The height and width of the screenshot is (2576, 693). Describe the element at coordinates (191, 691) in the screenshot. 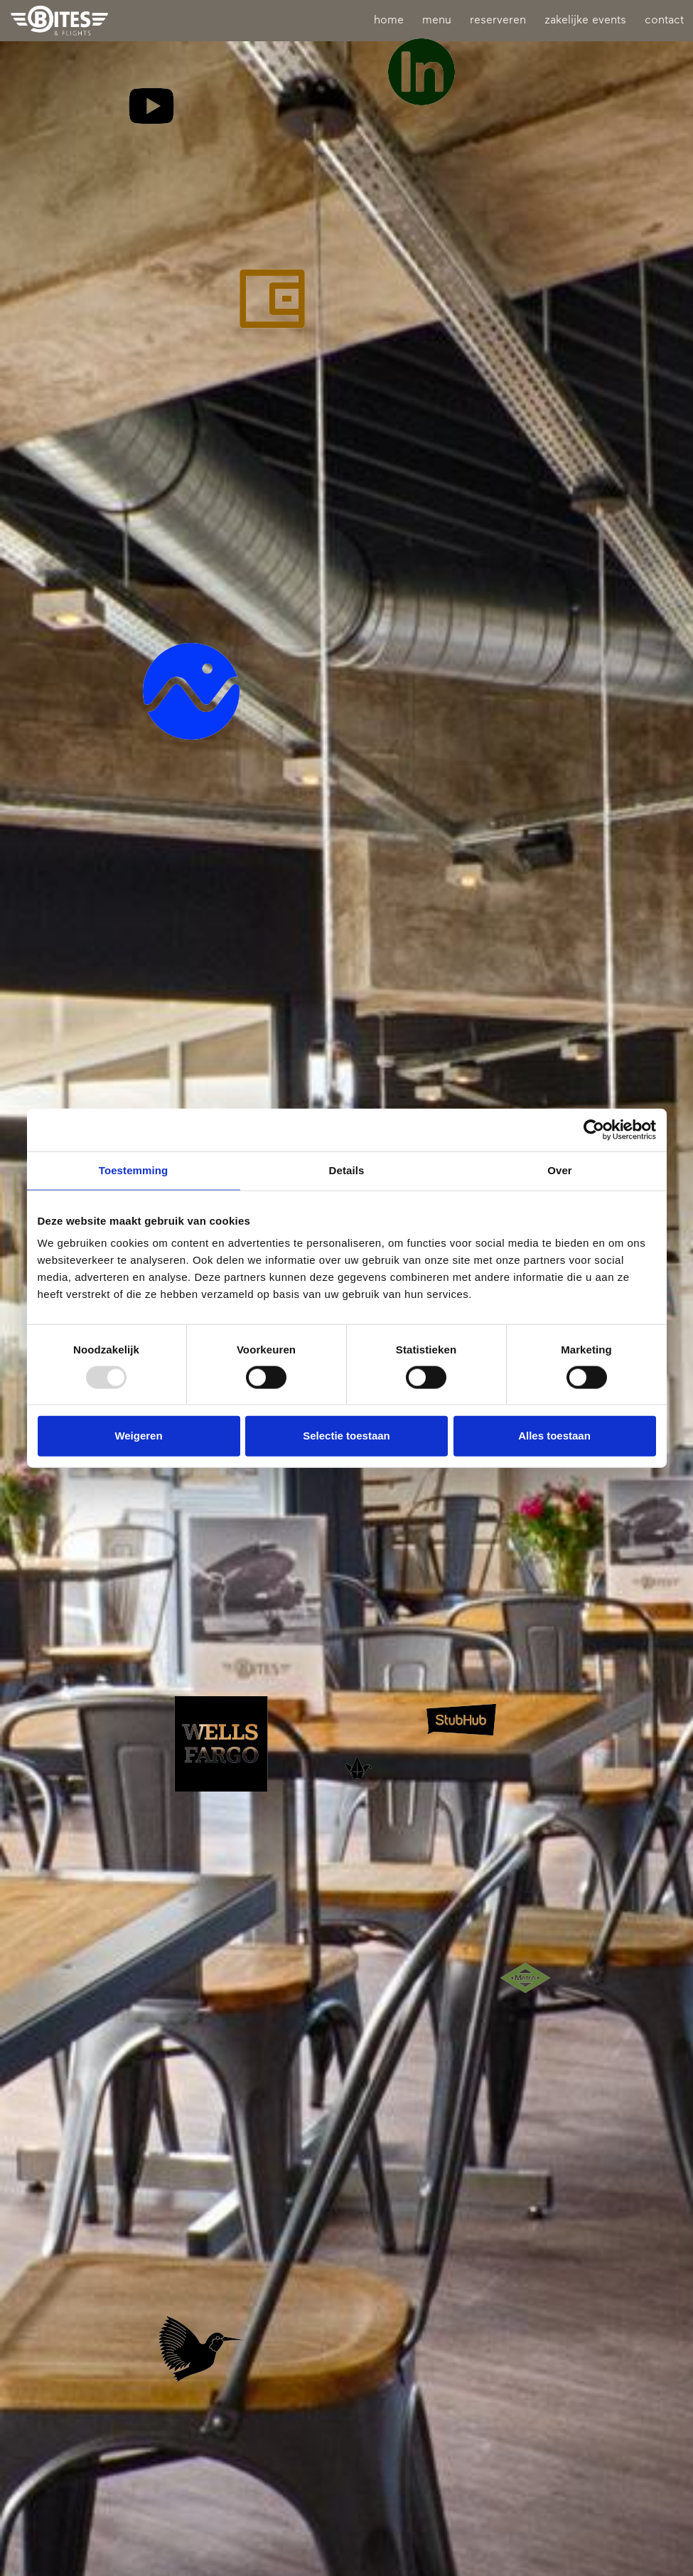

I see `cesium platform logo` at that location.